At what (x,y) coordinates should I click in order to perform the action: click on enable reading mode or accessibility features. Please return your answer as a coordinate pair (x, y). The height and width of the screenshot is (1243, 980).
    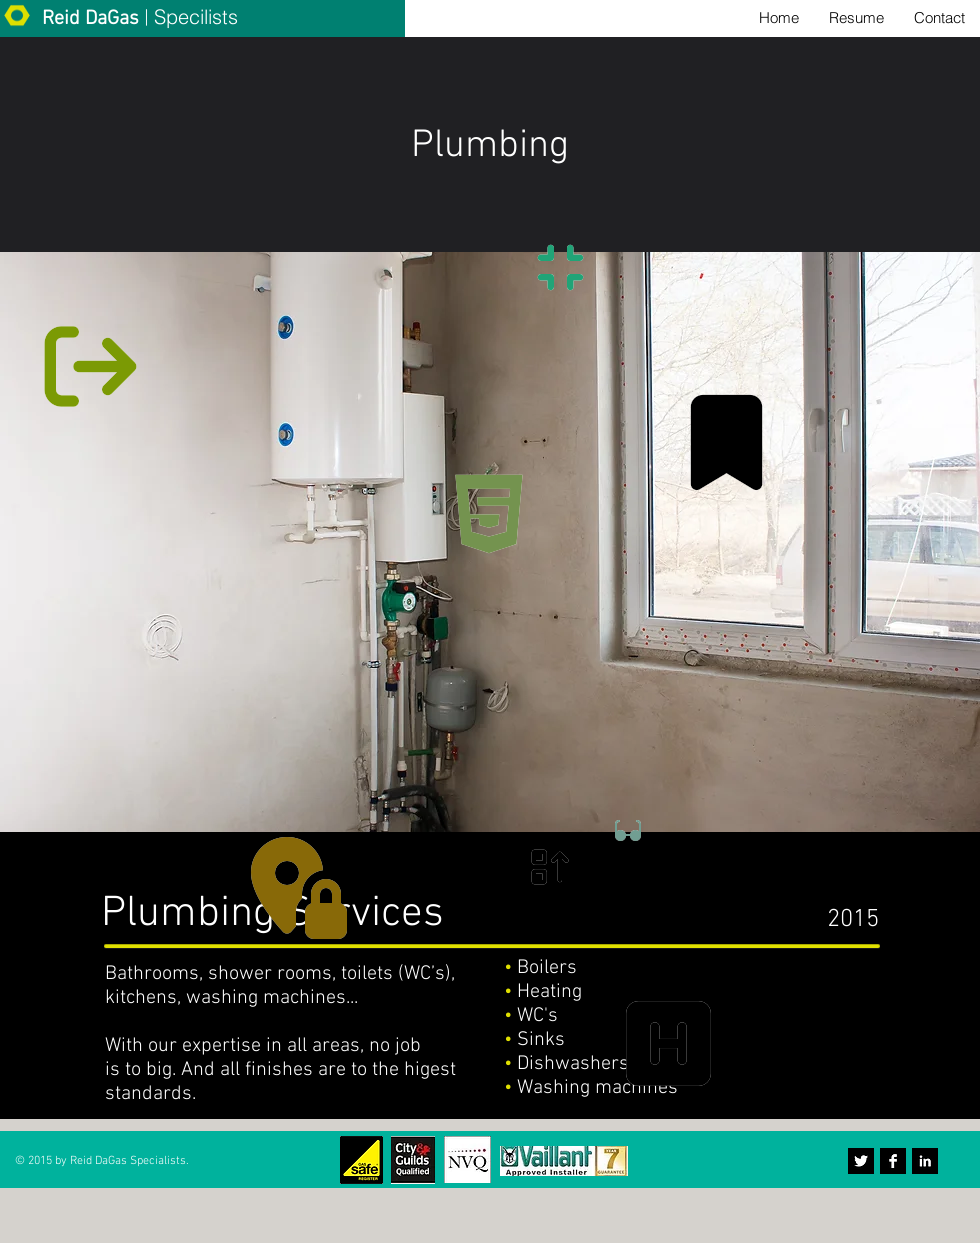
    Looking at the image, I should click on (628, 831).